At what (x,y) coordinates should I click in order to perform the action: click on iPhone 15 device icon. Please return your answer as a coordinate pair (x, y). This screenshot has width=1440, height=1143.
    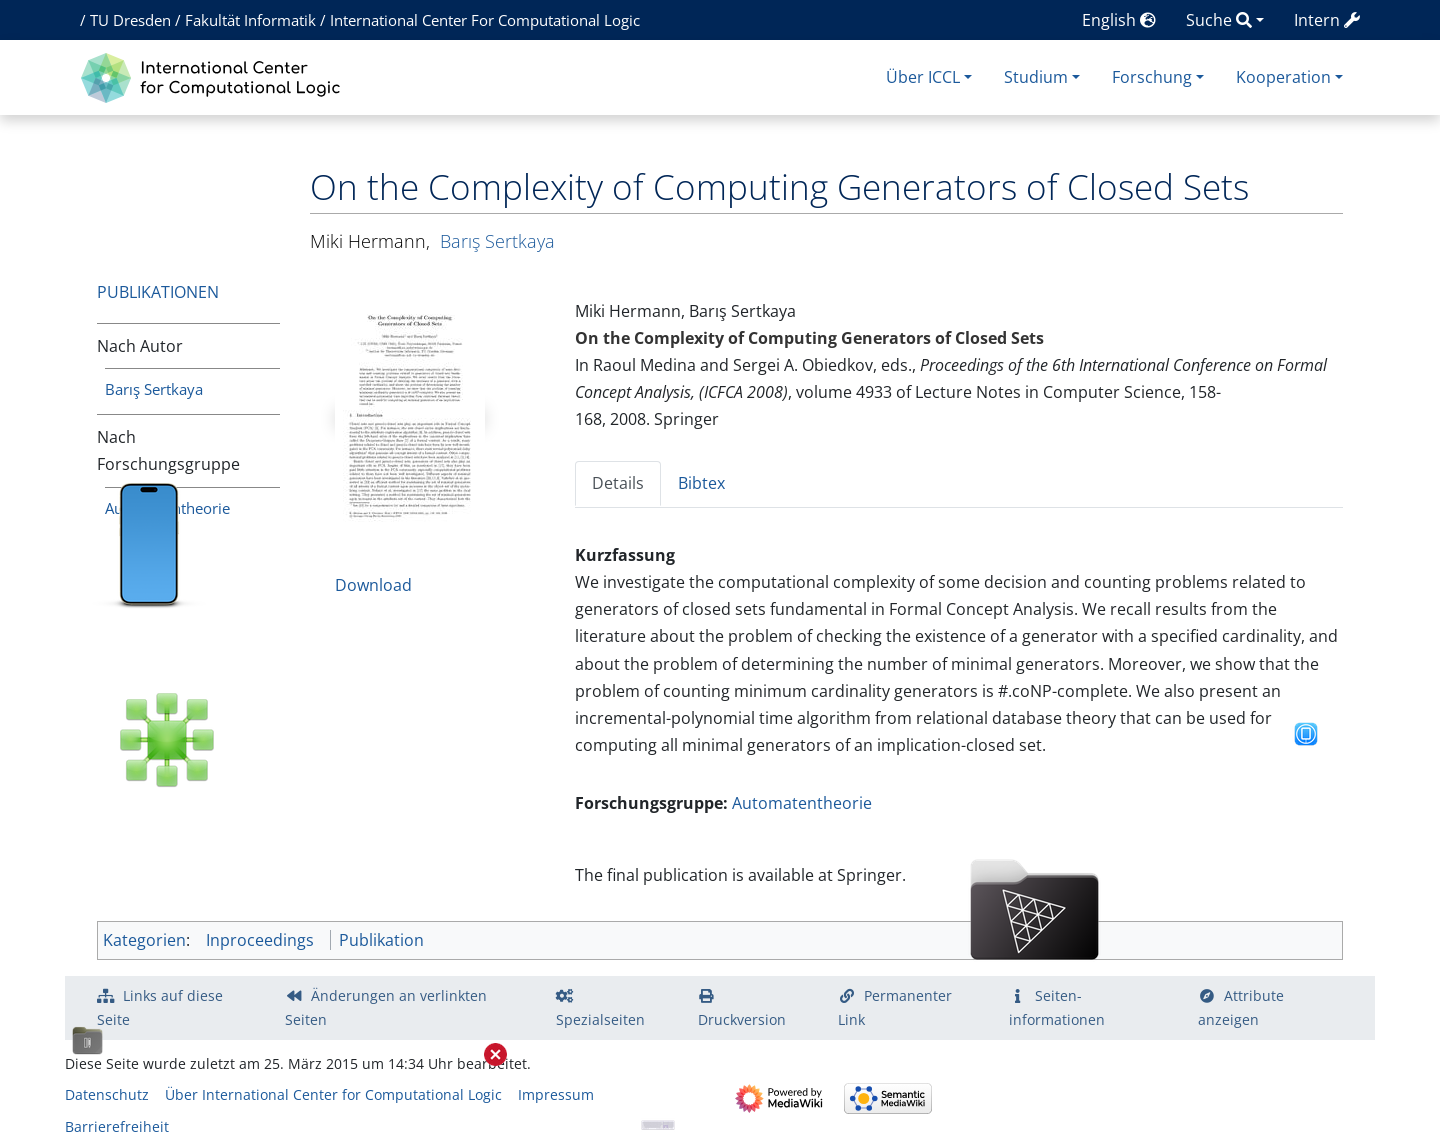
    Looking at the image, I should click on (149, 546).